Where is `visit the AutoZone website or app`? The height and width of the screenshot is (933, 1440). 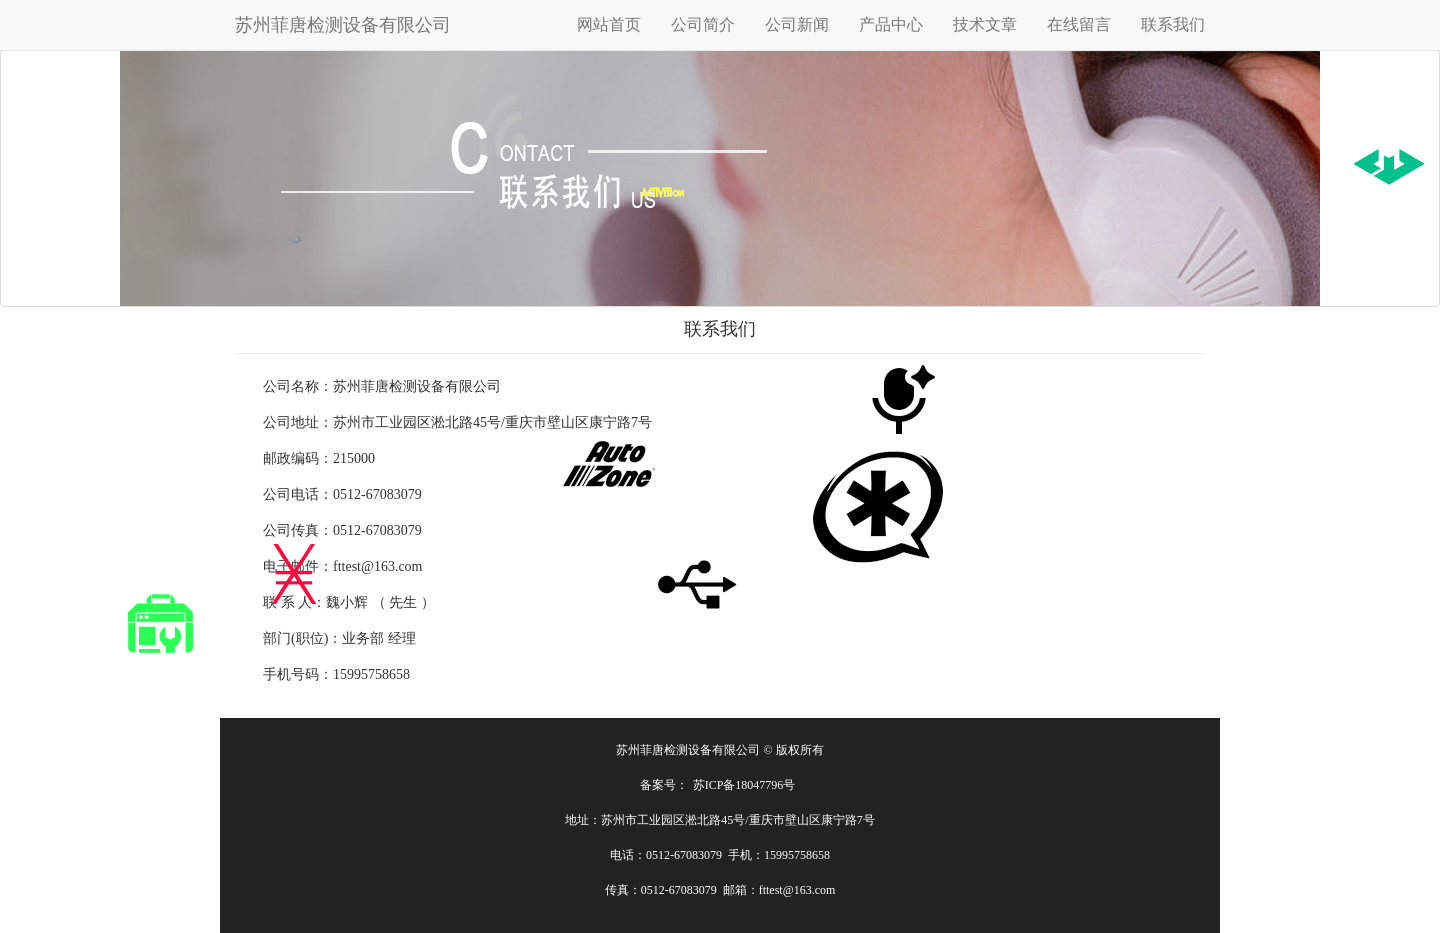 visit the AutoZone website or app is located at coordinates (609, 464).